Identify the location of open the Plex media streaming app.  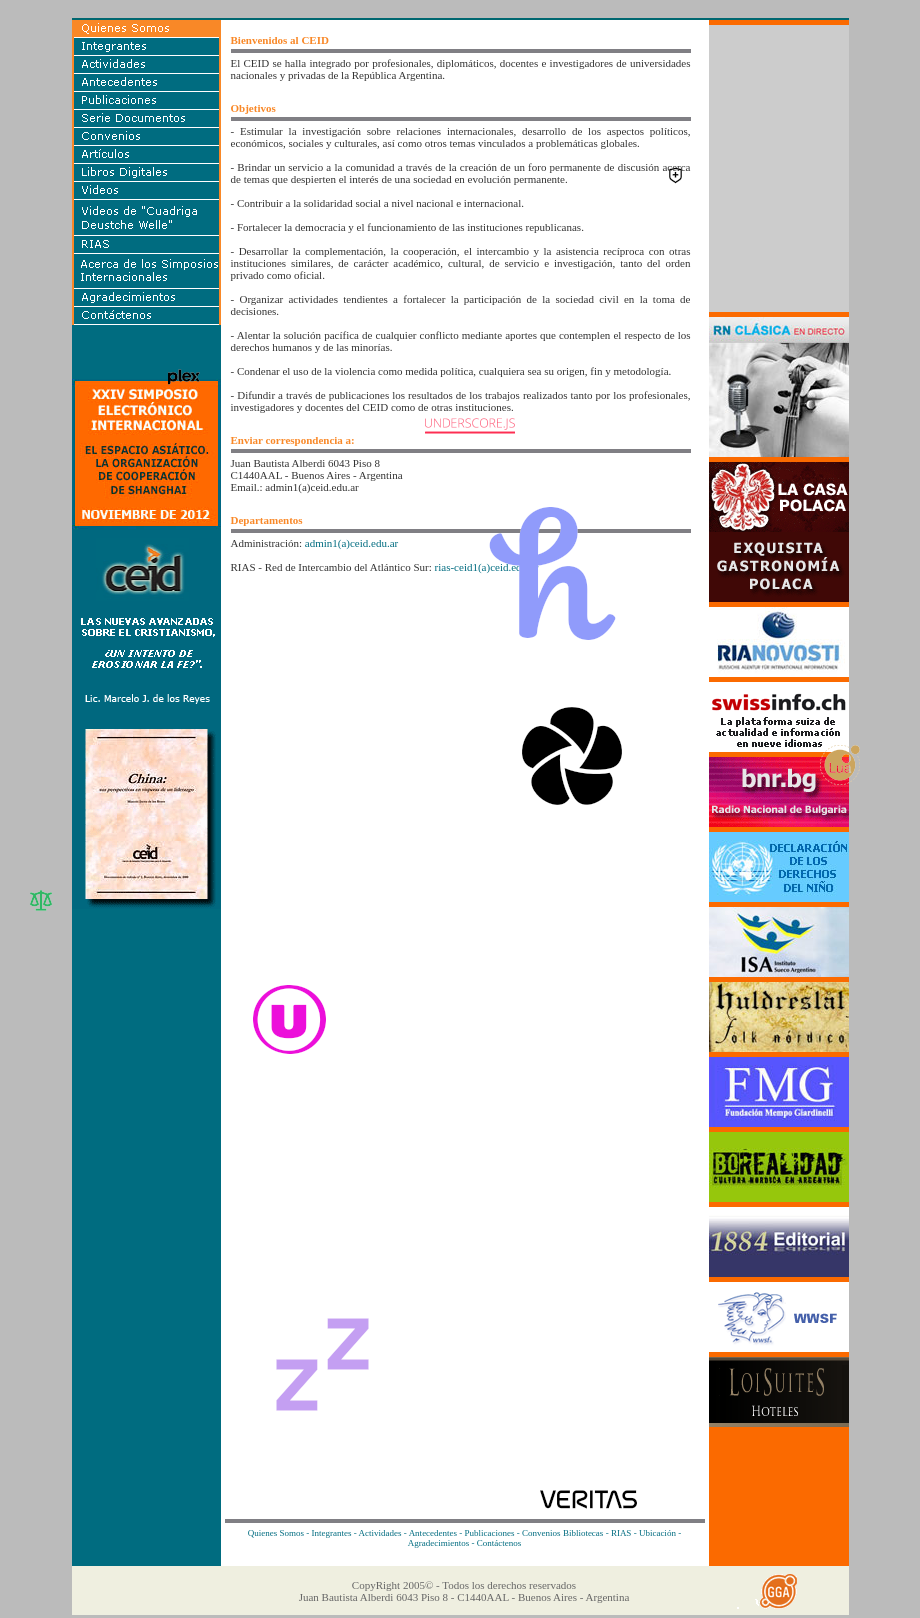
(184, 377).